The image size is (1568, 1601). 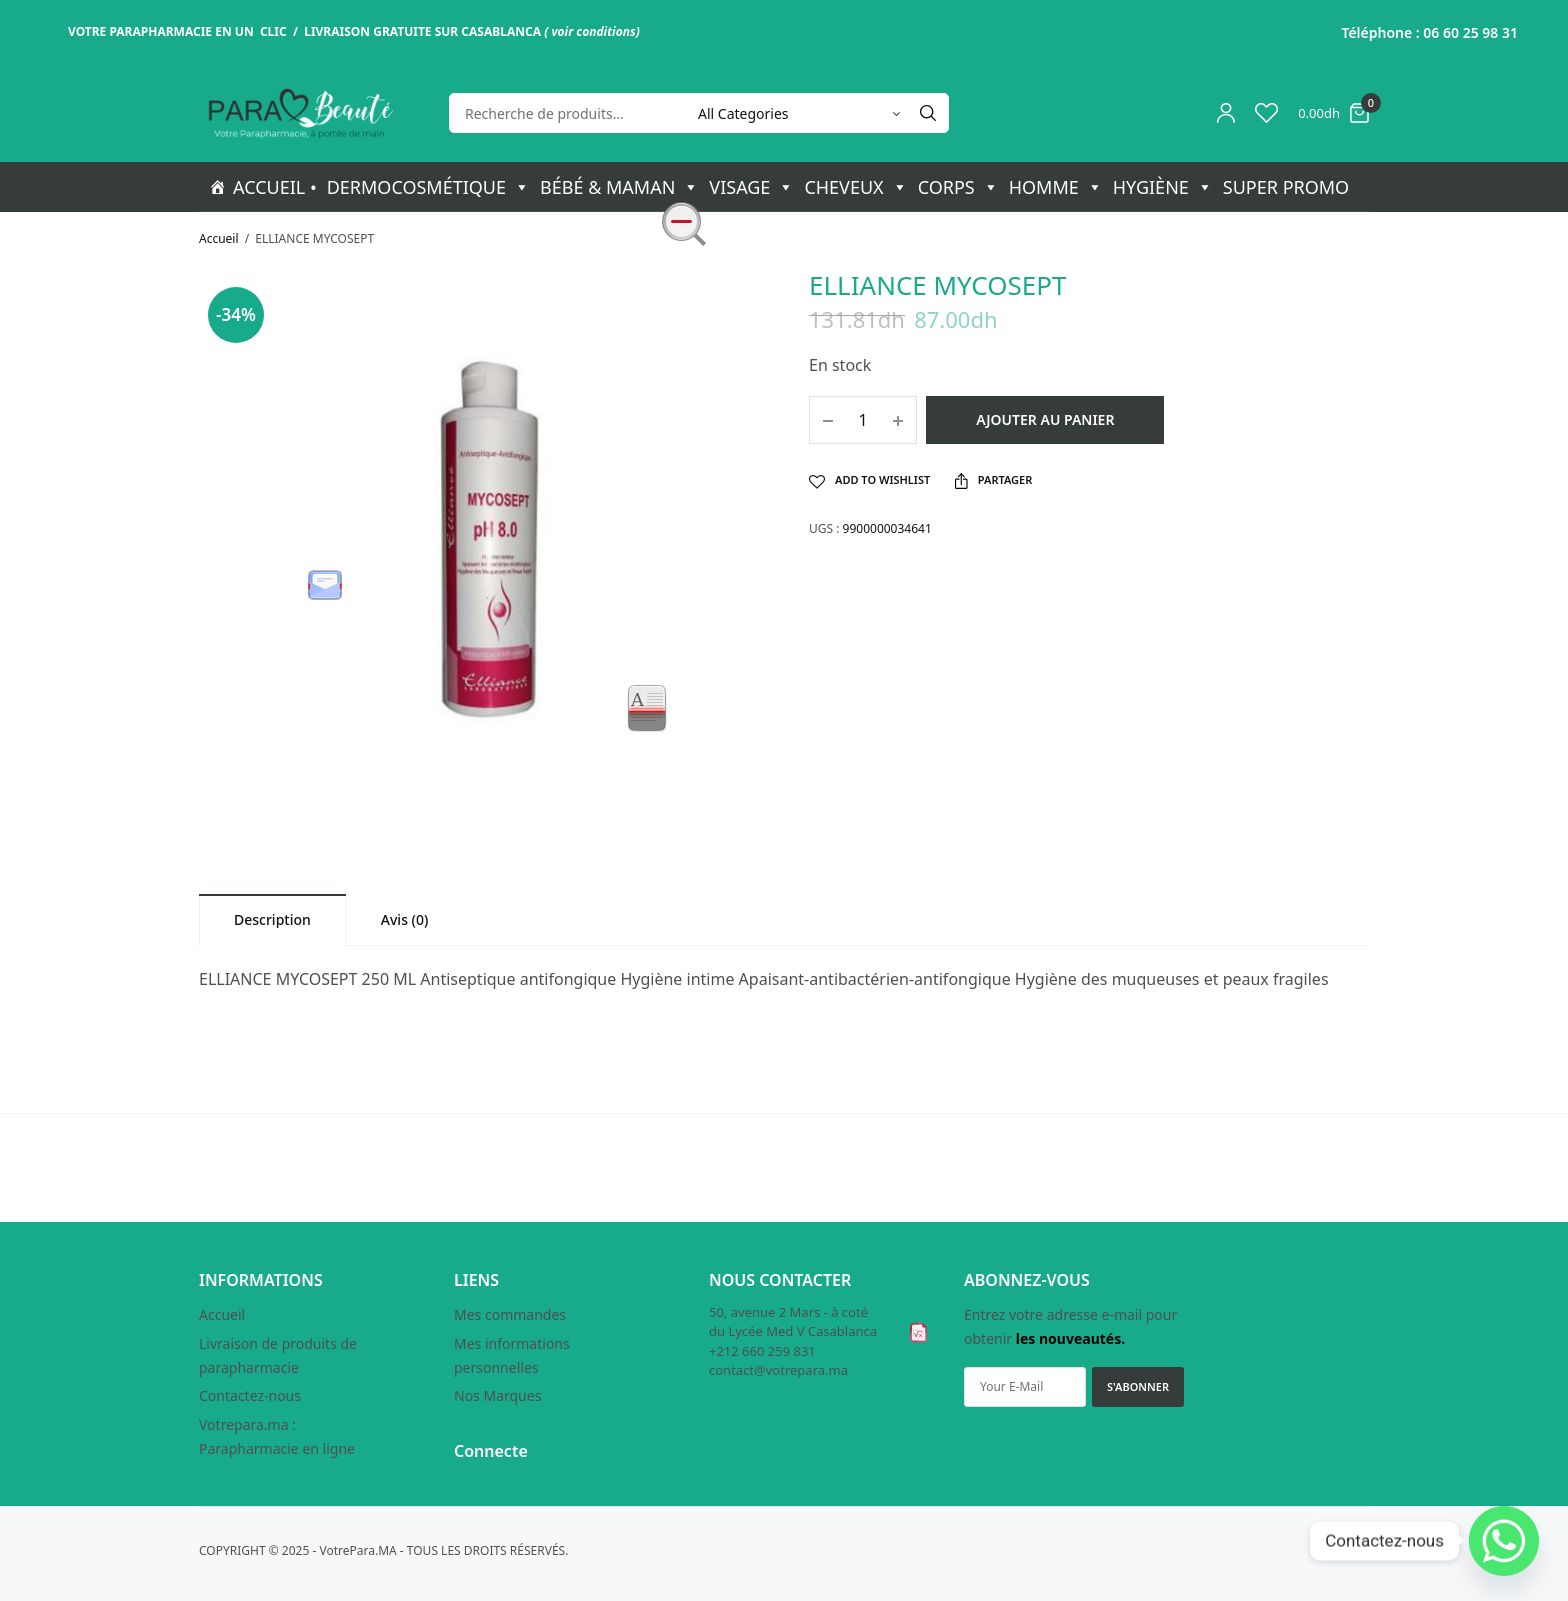 I want to click on open the mail app, so click(x=325, y=585).